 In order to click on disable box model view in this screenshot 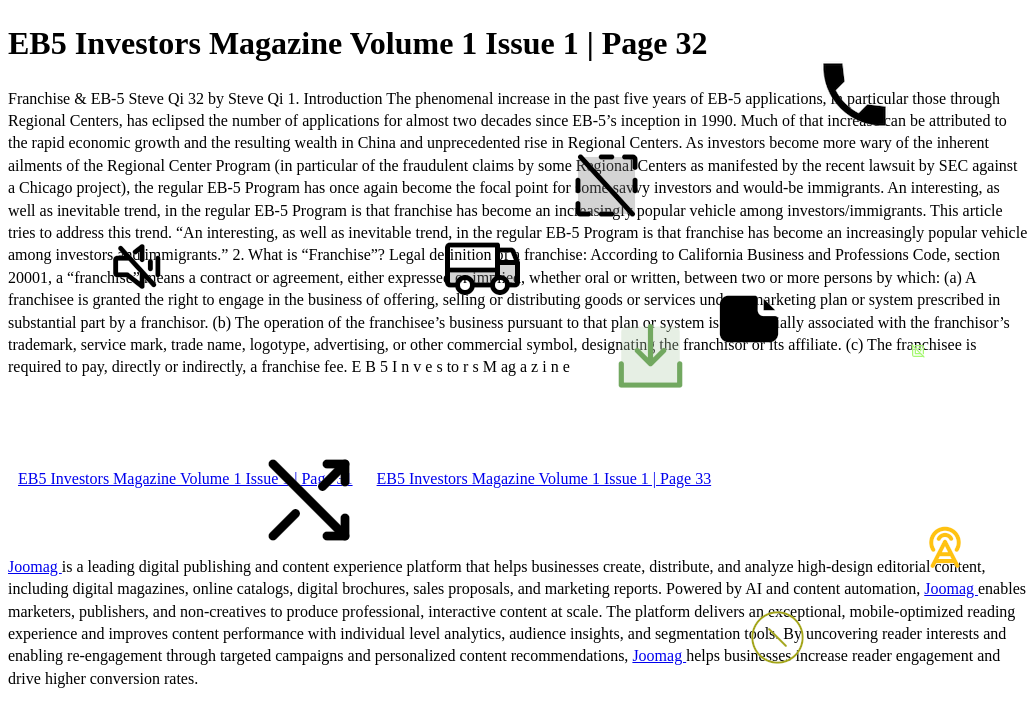, I will do `click(918, 351)`.